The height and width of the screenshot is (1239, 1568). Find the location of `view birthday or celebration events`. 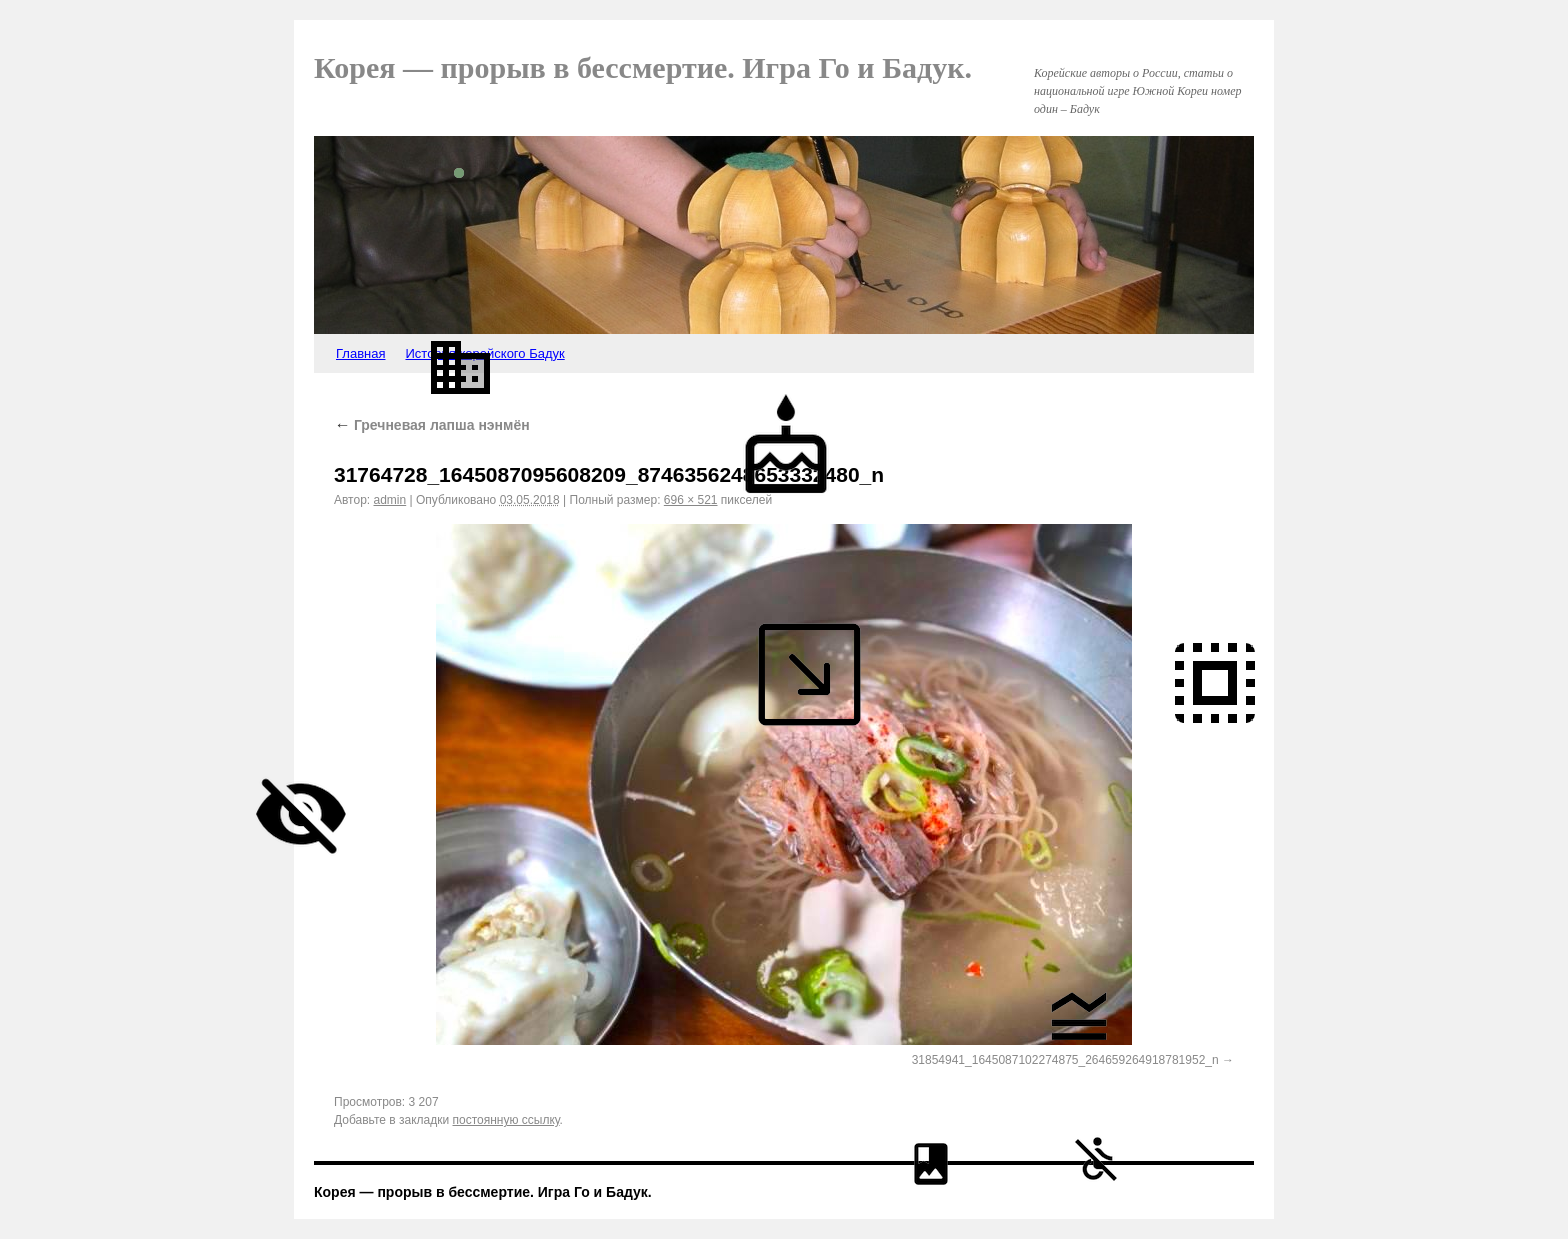

view birthday or celebration events is located at coordinates (786, 448).